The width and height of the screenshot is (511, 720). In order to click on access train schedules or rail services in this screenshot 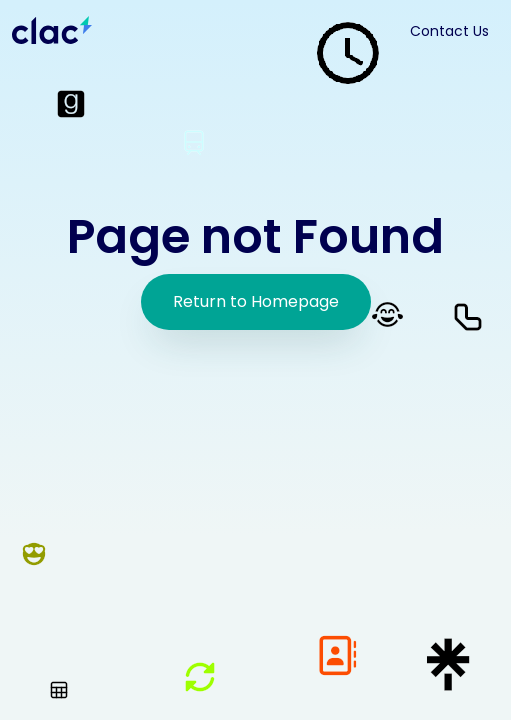, I will do `click(194, 142)`.